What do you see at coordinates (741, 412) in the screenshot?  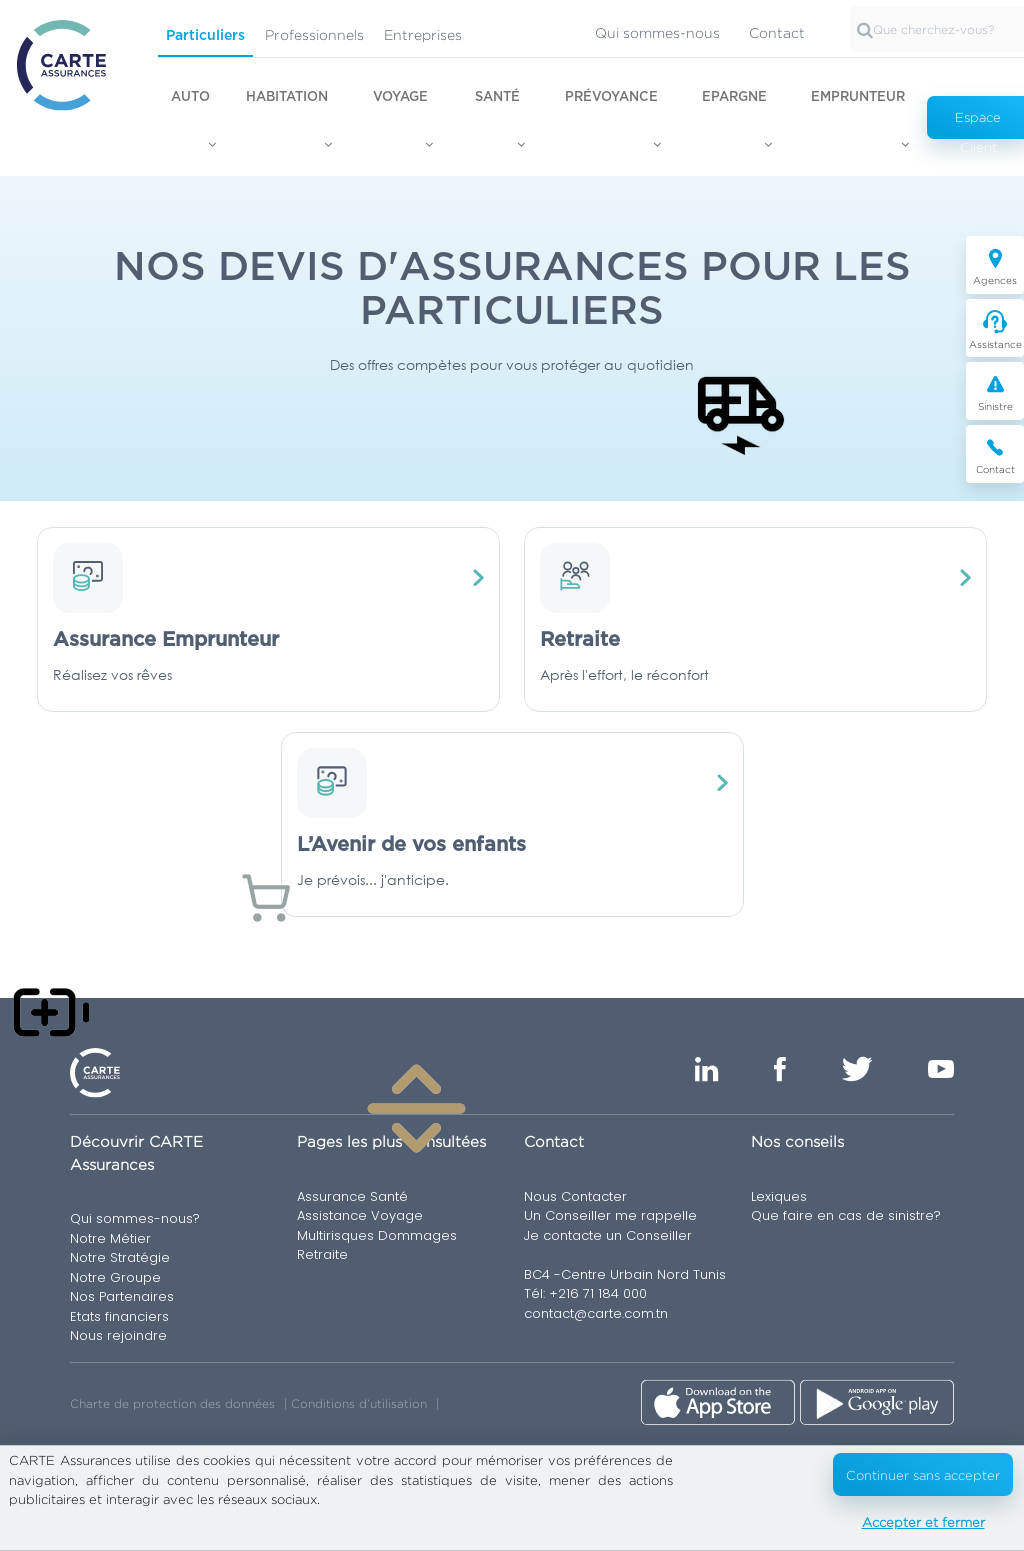 I see `select electric rickshaw as transportation option` at bounding box center [741, 412].